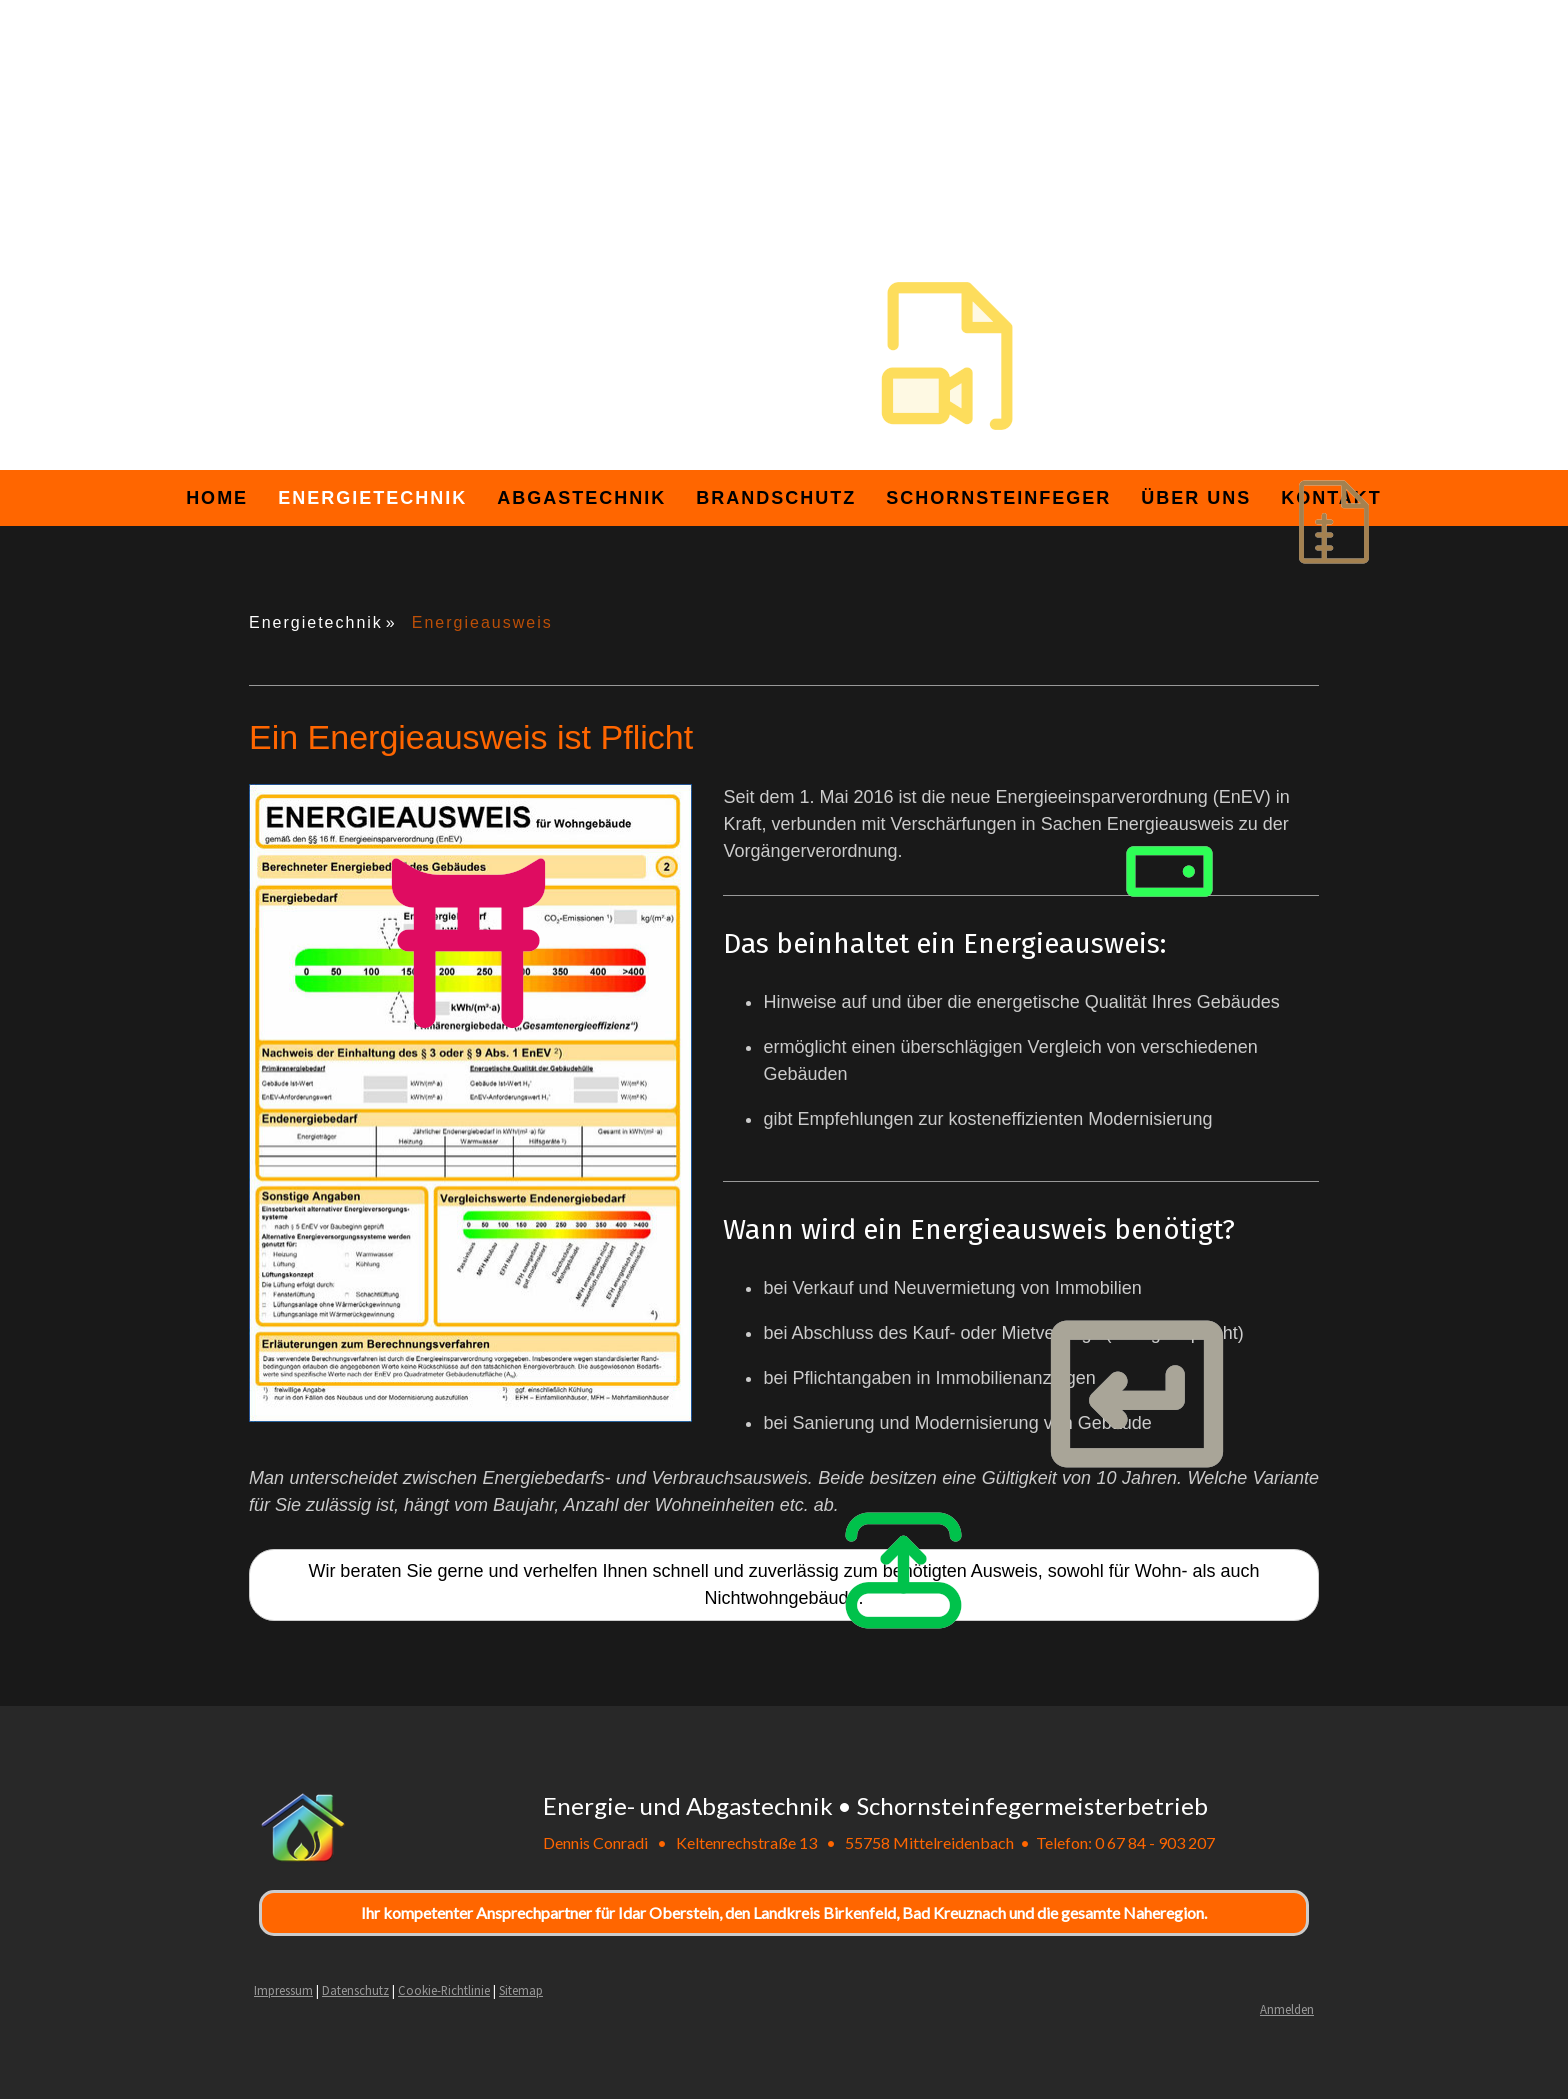 The image size is (1568, 2099). I want to click on indicates Japanese culture or travel content, so click(468, 940).